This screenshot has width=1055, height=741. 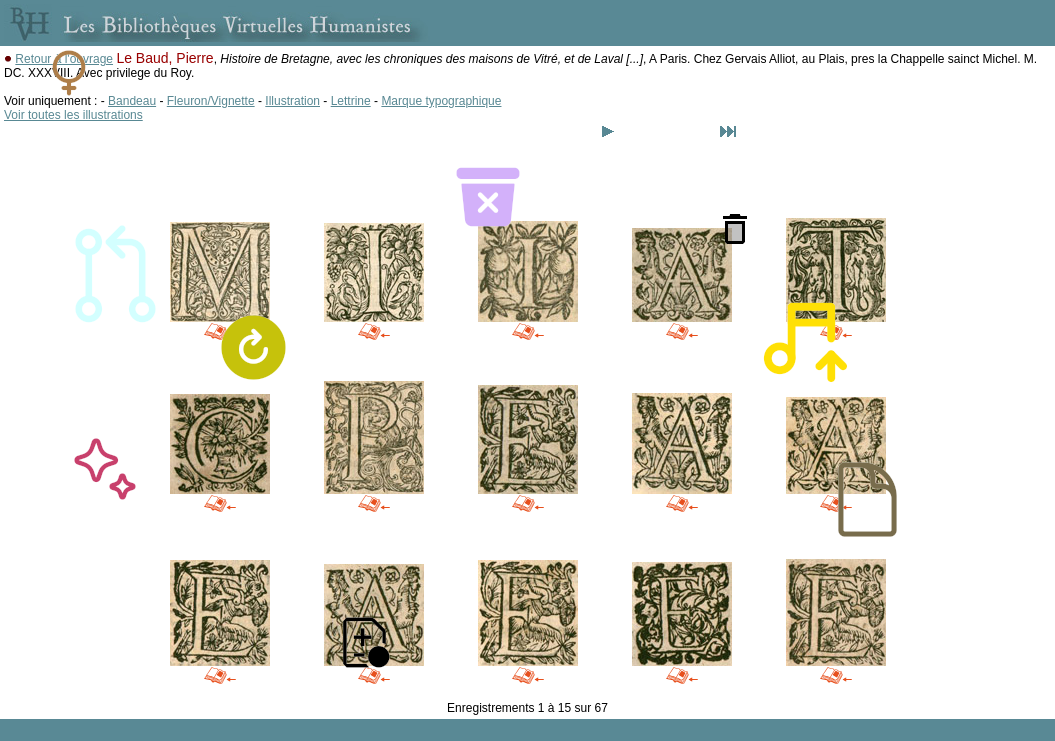 I want to click on select female gender option, so click(x=69, y=73).